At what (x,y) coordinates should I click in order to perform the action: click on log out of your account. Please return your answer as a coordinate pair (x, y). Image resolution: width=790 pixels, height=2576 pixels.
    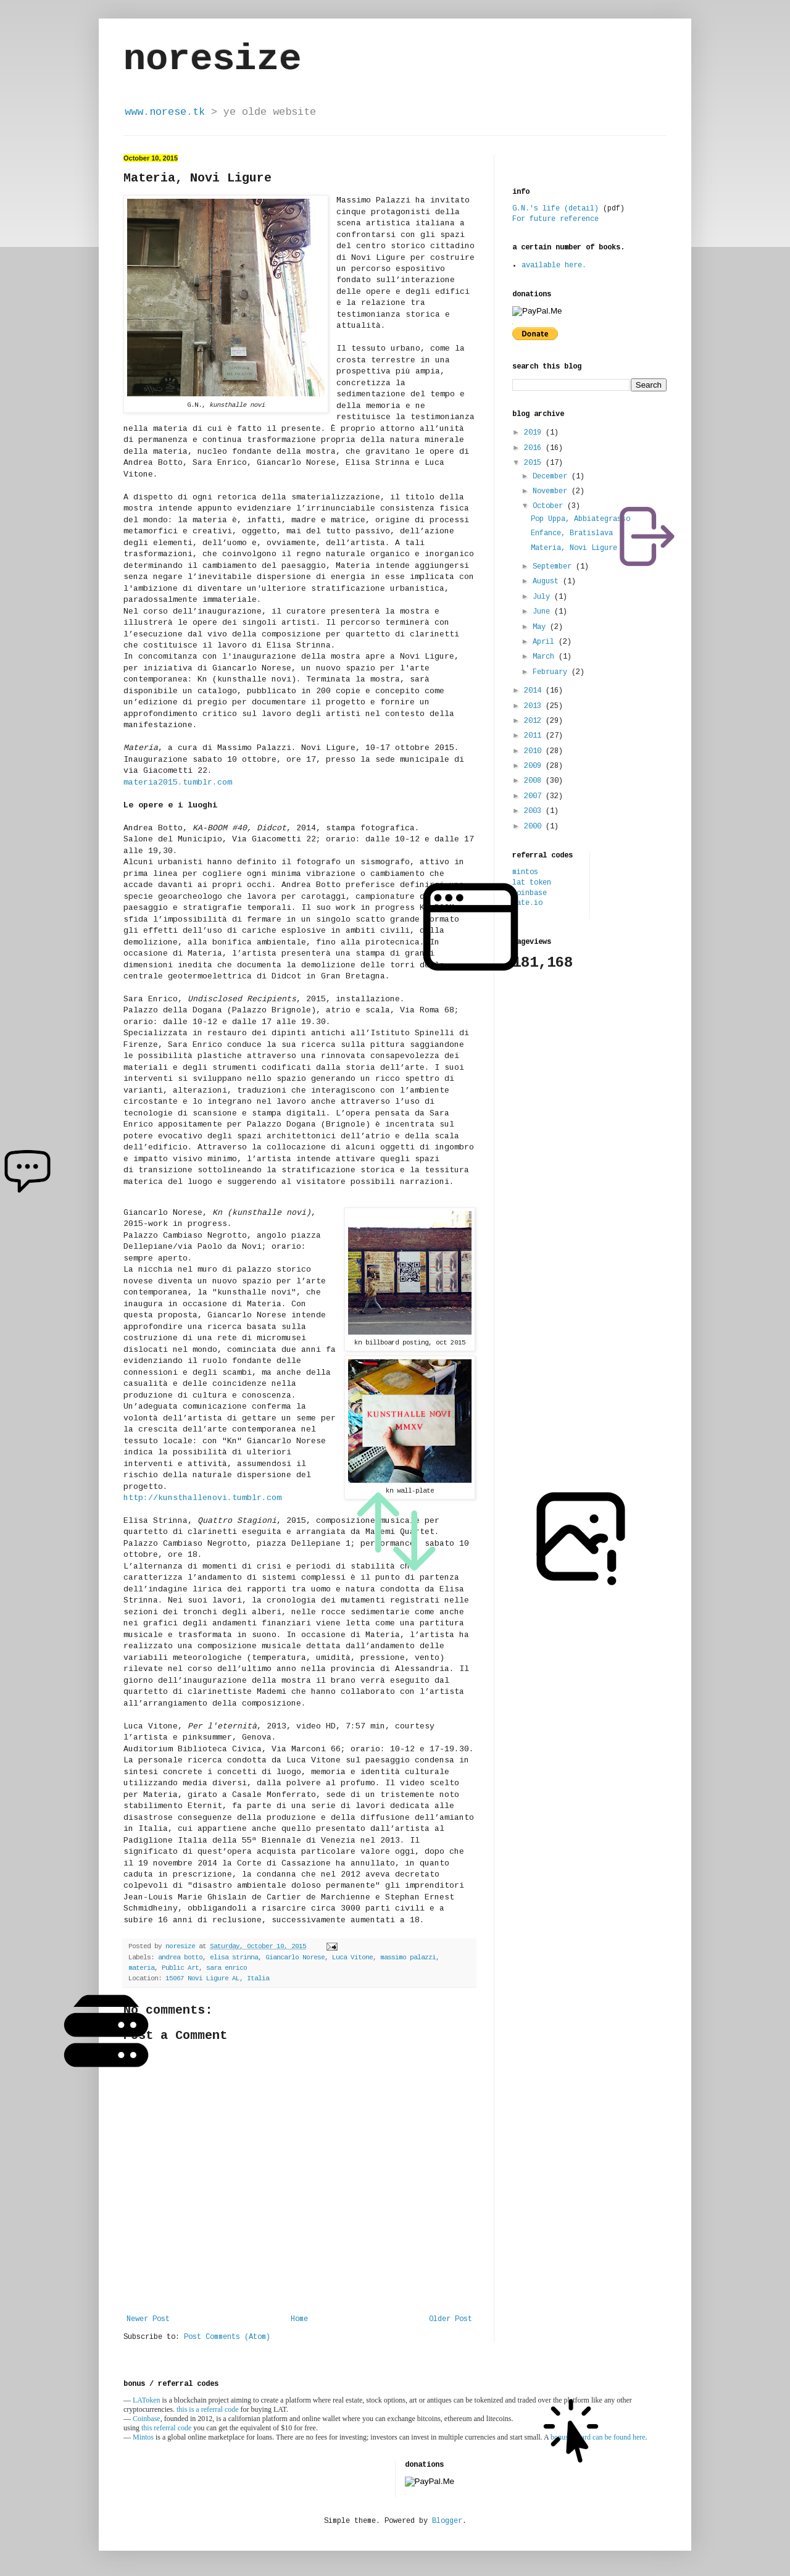
    Looking at the image, I should click on (642, 536).